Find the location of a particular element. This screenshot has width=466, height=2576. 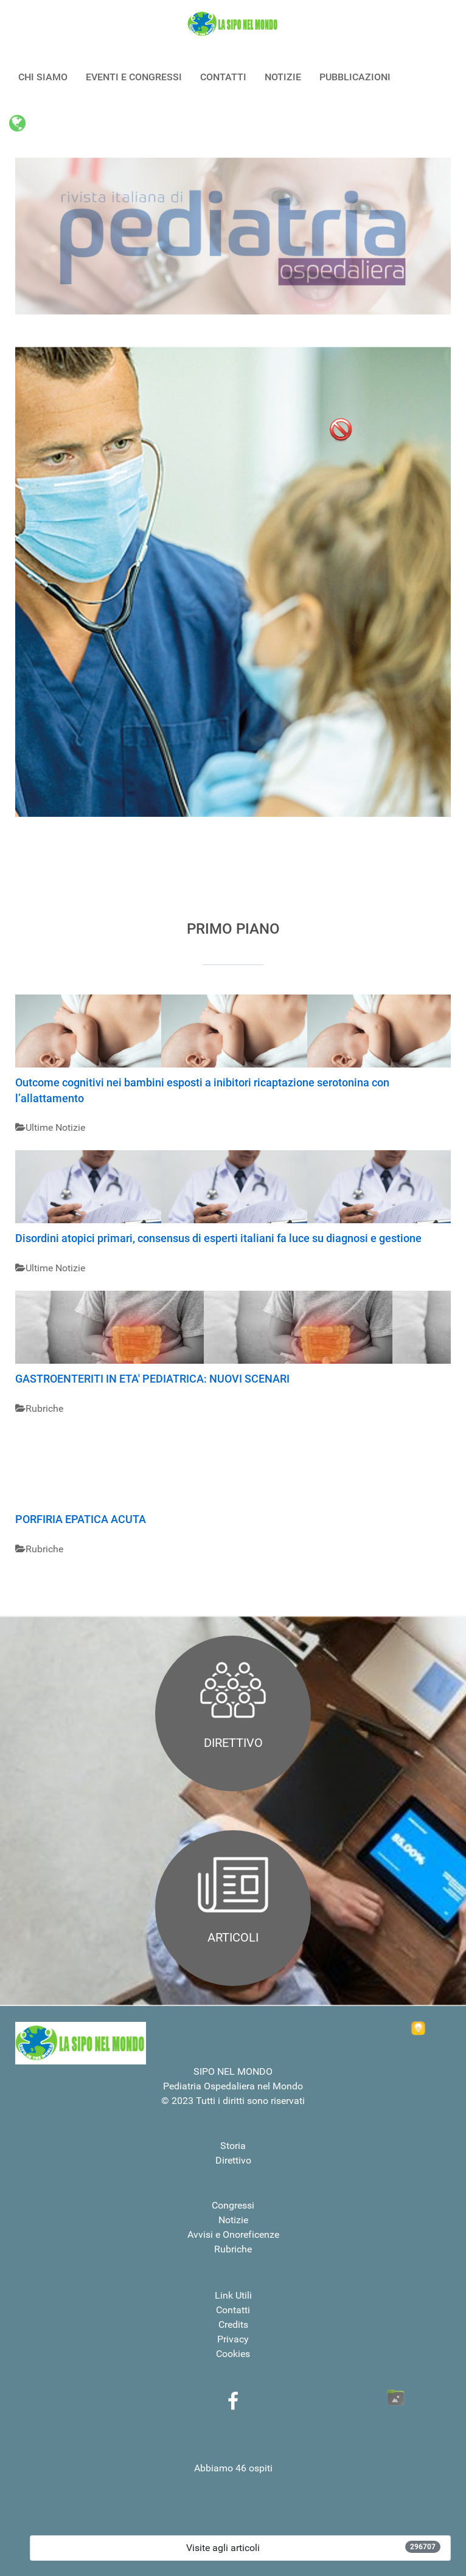

open the tips app for helpful hints and tutorials is located at coordinates (418, 2028).